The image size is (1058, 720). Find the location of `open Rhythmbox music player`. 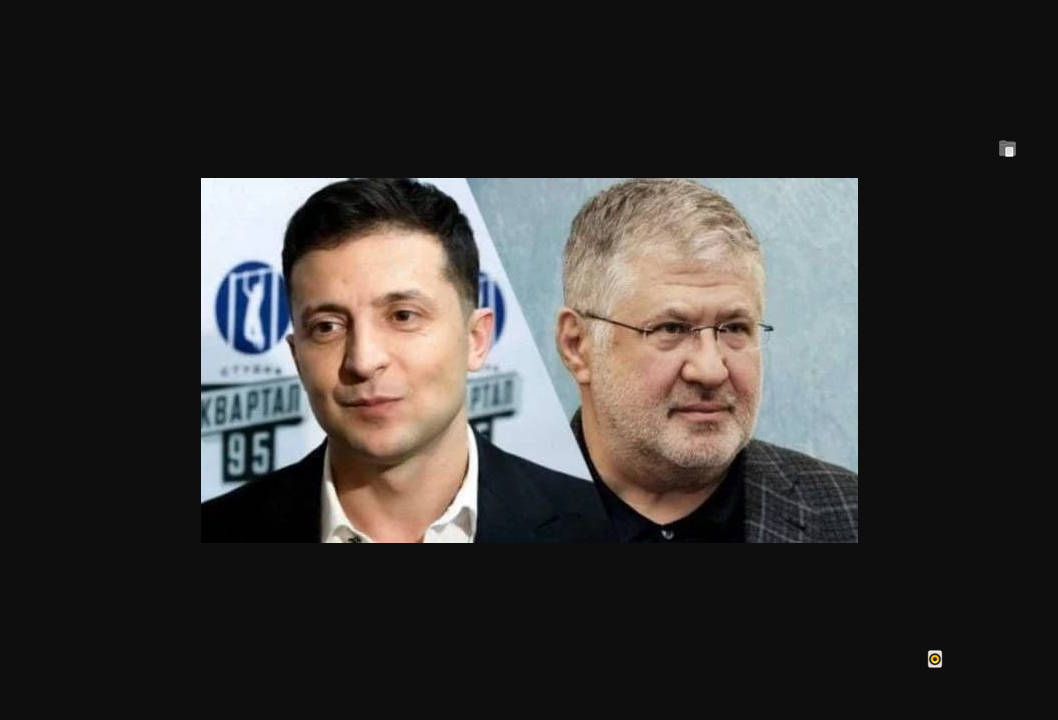

open Rhythmbox music player is located at coordinates (935, 659).